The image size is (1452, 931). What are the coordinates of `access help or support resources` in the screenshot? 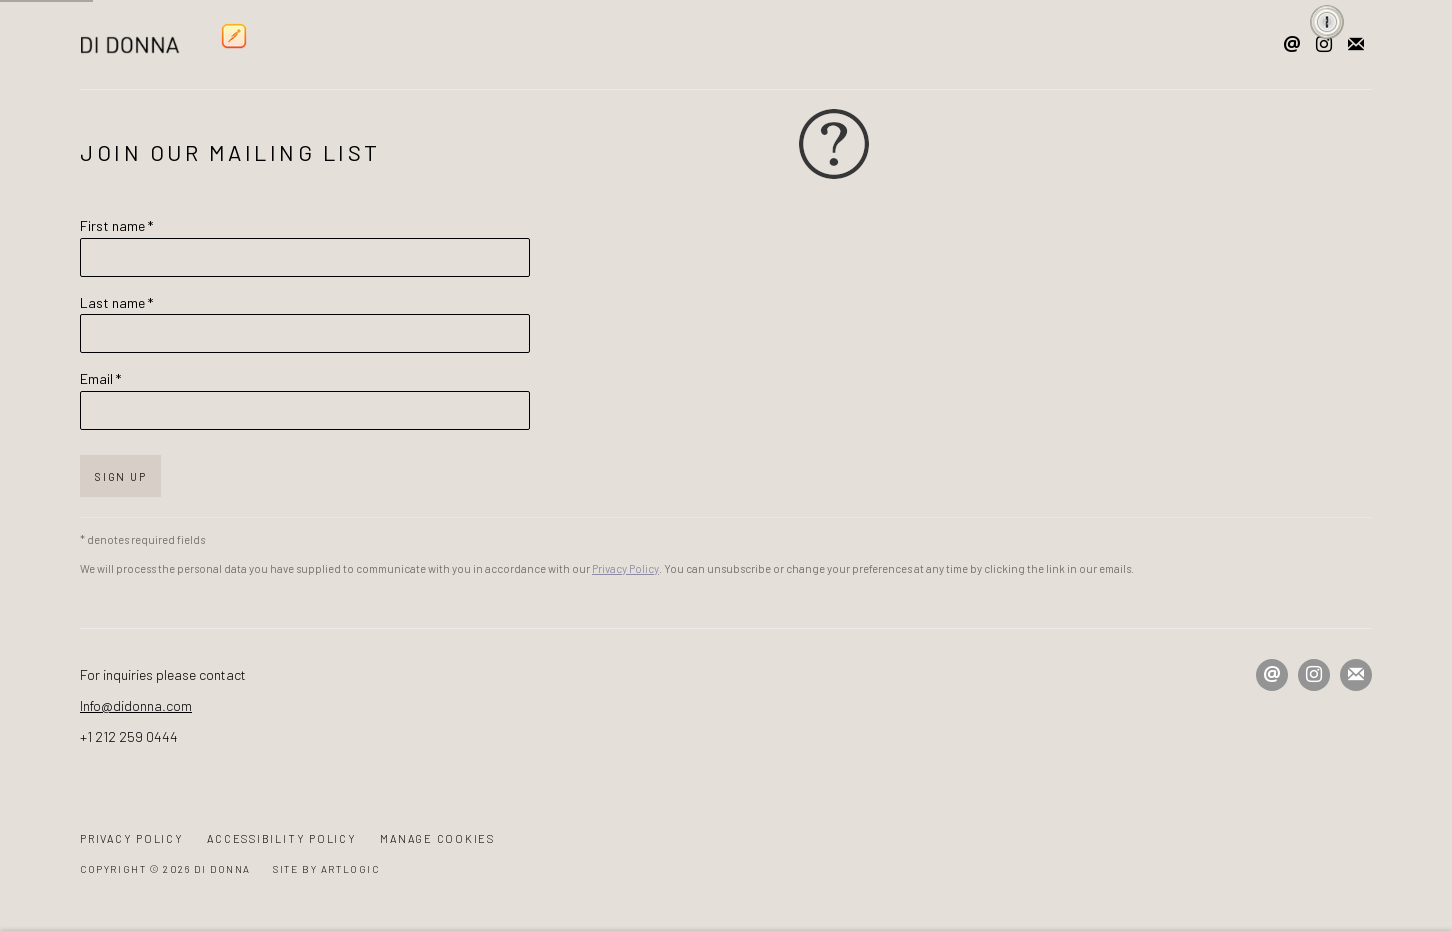 It's located at (834, 144).